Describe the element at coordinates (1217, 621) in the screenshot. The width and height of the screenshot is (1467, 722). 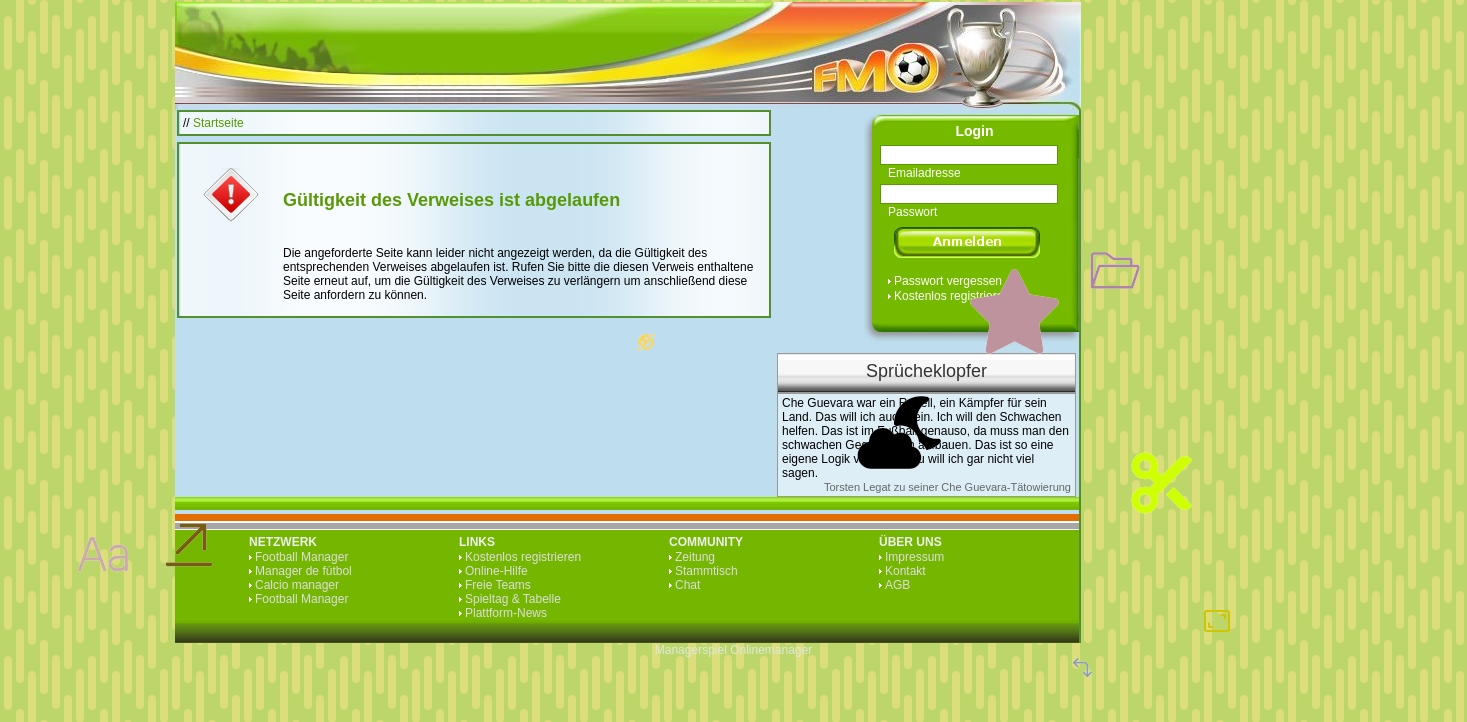
I see `enter fullscreen mode` at that location.